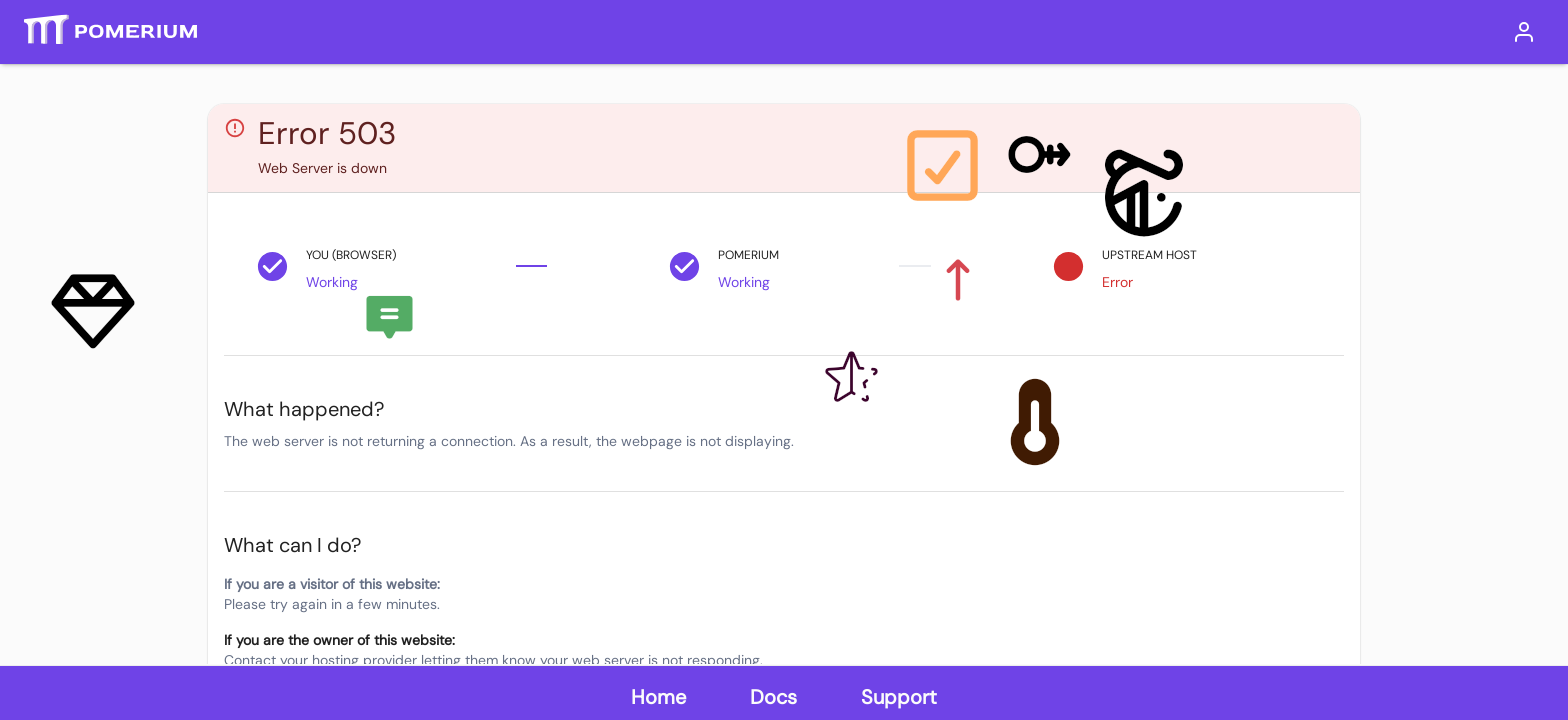 The height and width of the screenshot is (720, 1568). Describe the element at coordinates (93, 312) in the screenshot. I see `view premium or exclusive content` at that location.